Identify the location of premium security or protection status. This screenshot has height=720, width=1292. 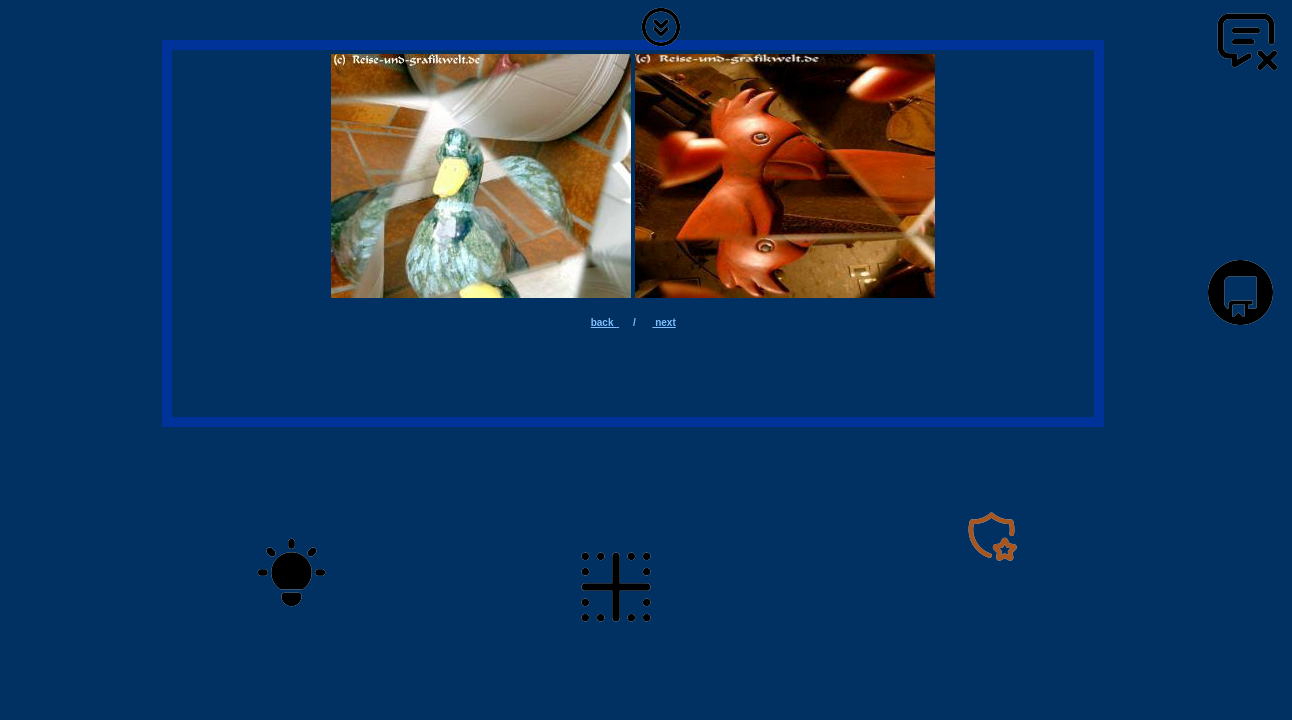
(991, 535).